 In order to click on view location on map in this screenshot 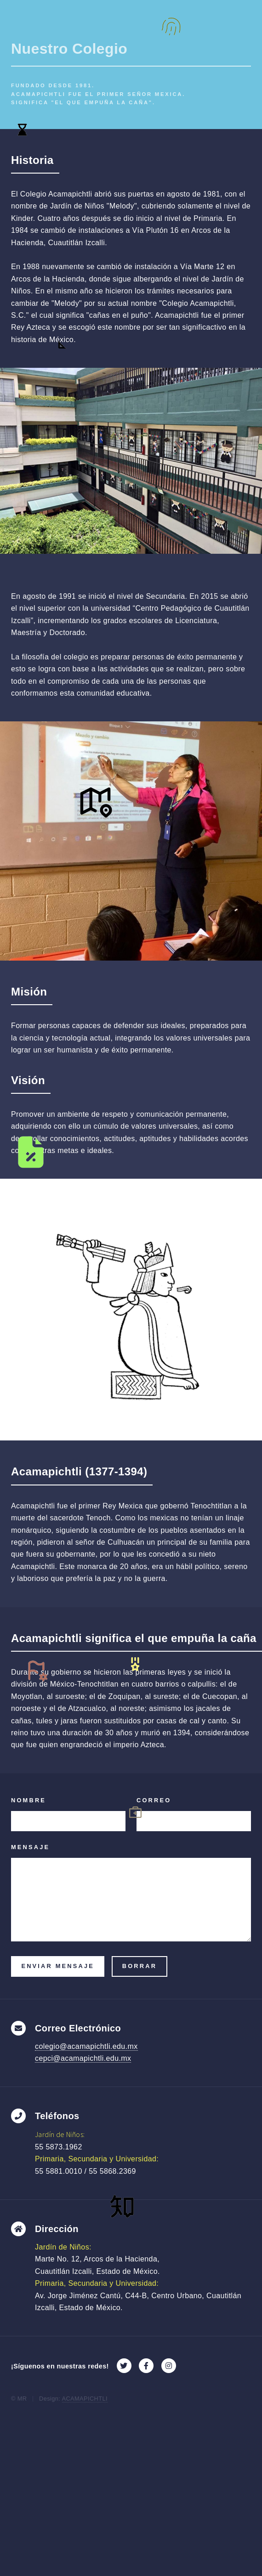, I will do `click(95, 801)`.